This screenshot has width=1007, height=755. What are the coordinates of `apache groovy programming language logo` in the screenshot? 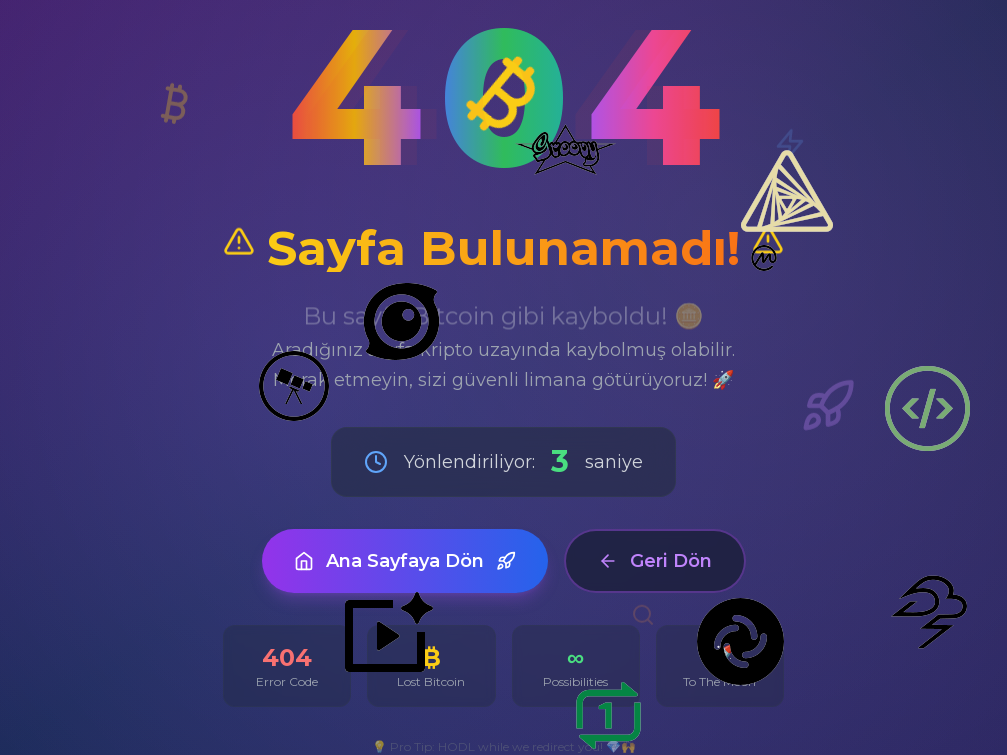 It's located at (565, 149).